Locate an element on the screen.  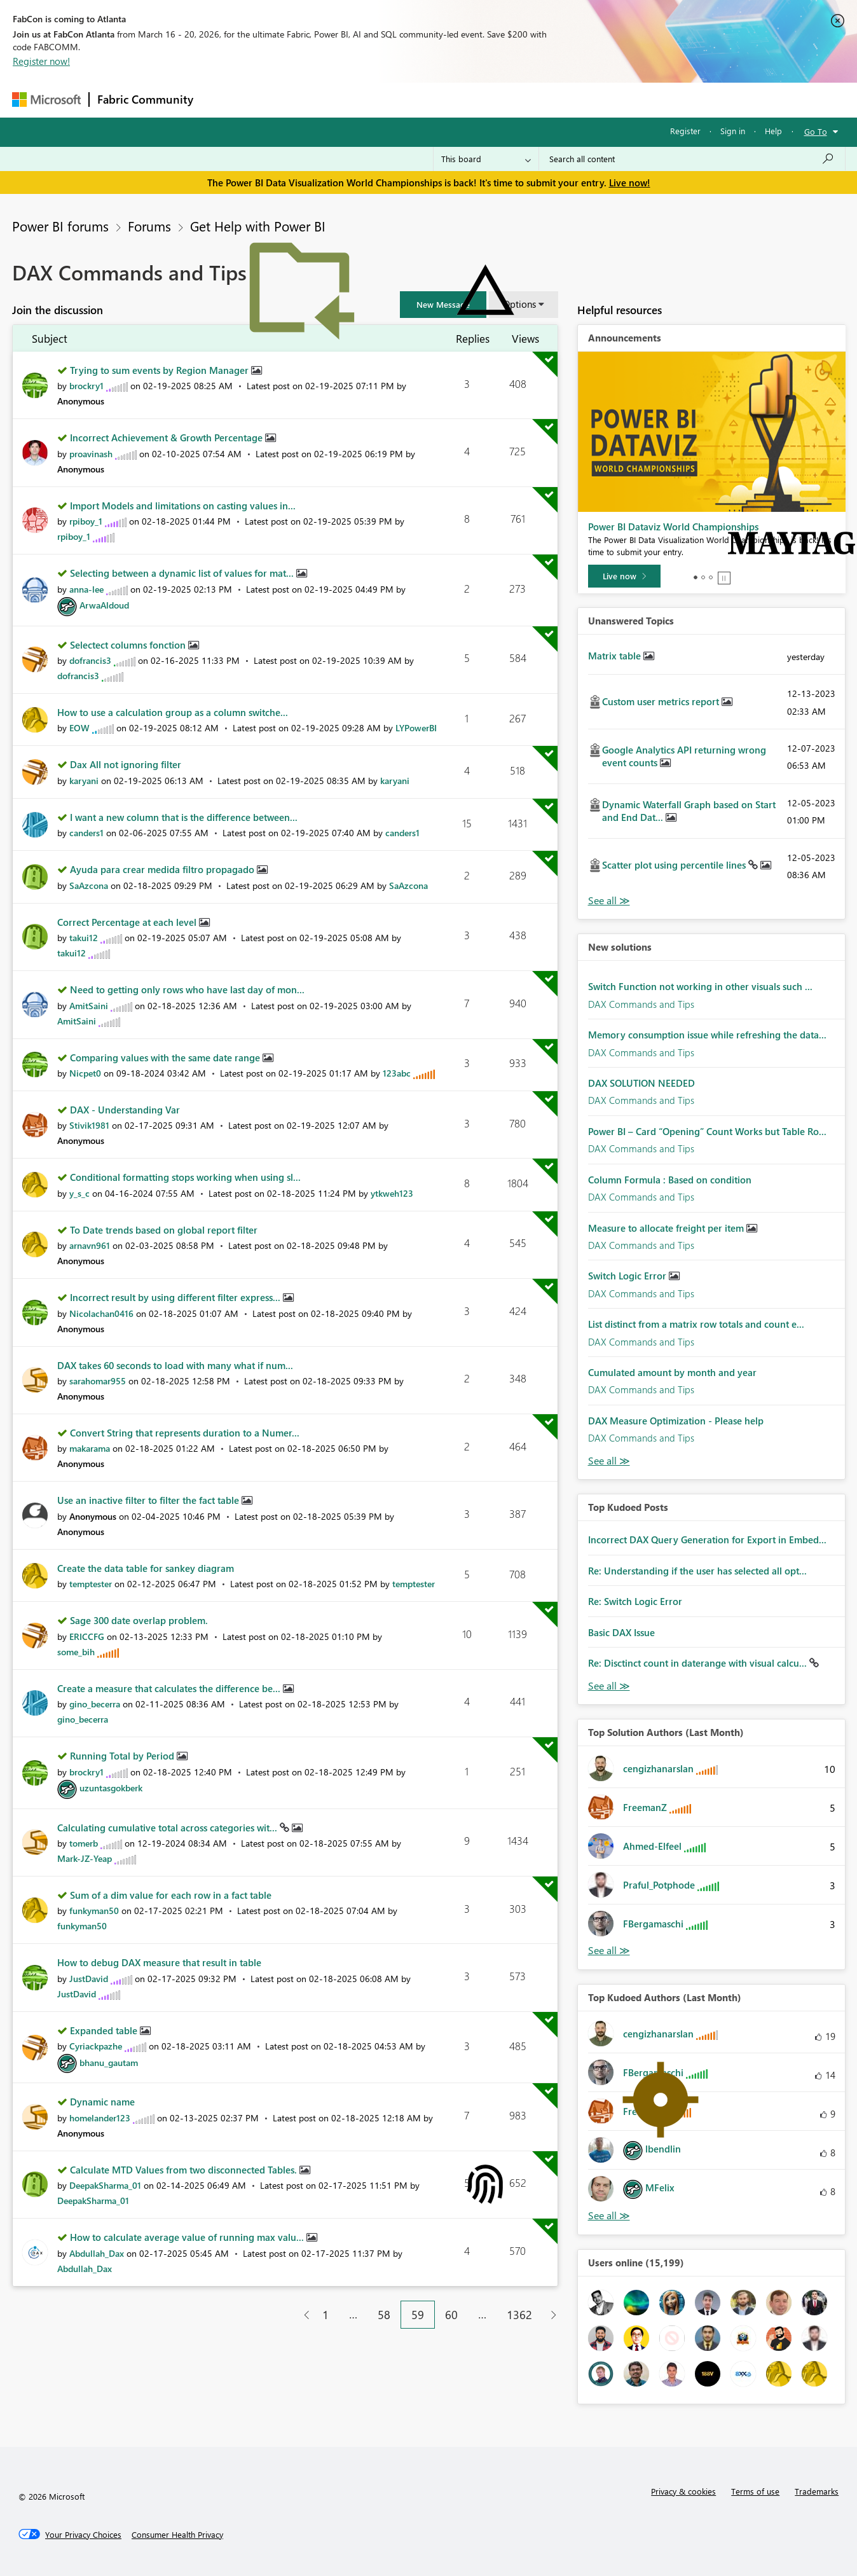
authenticate with fingerprint is located at coordinates (485, 2184).